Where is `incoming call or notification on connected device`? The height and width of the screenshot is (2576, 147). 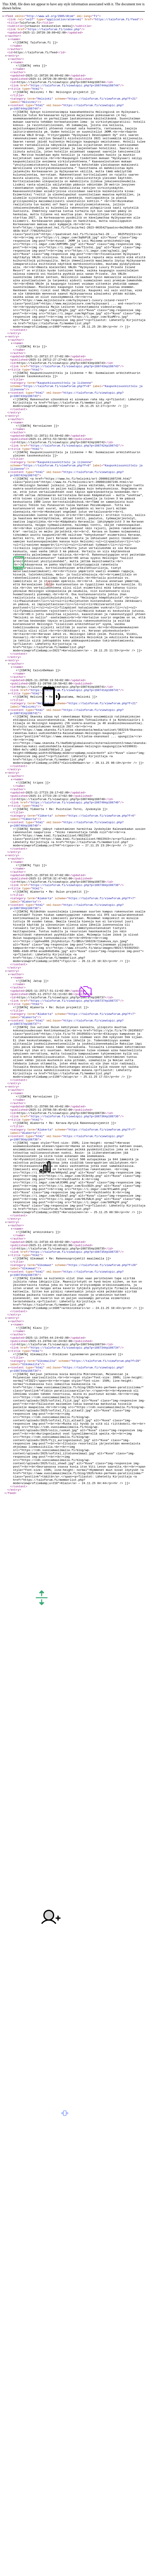 incoming call or notification on connected device is located at coordinates (51, 697).